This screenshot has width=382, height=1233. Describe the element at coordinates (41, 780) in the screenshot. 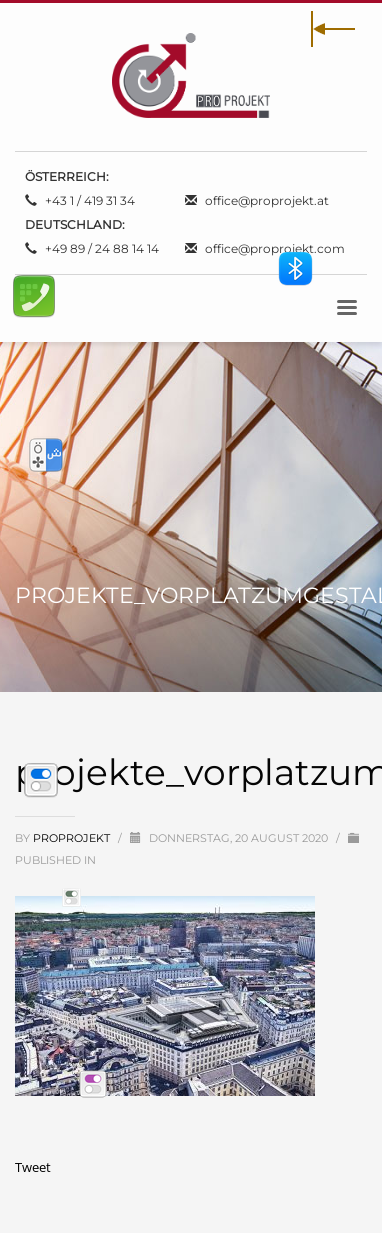

I see `open gnome tweaks application` at that location.